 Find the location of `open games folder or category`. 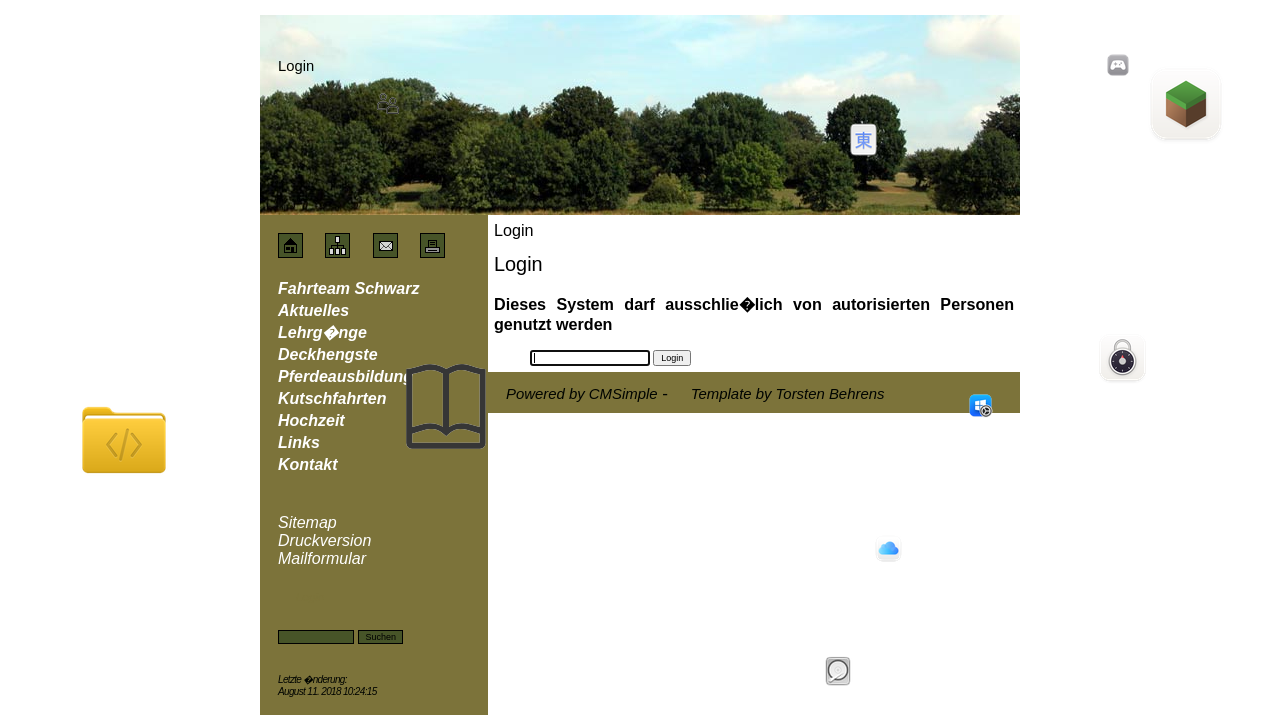

open games folder or category is located at coordinates (1118, 65).